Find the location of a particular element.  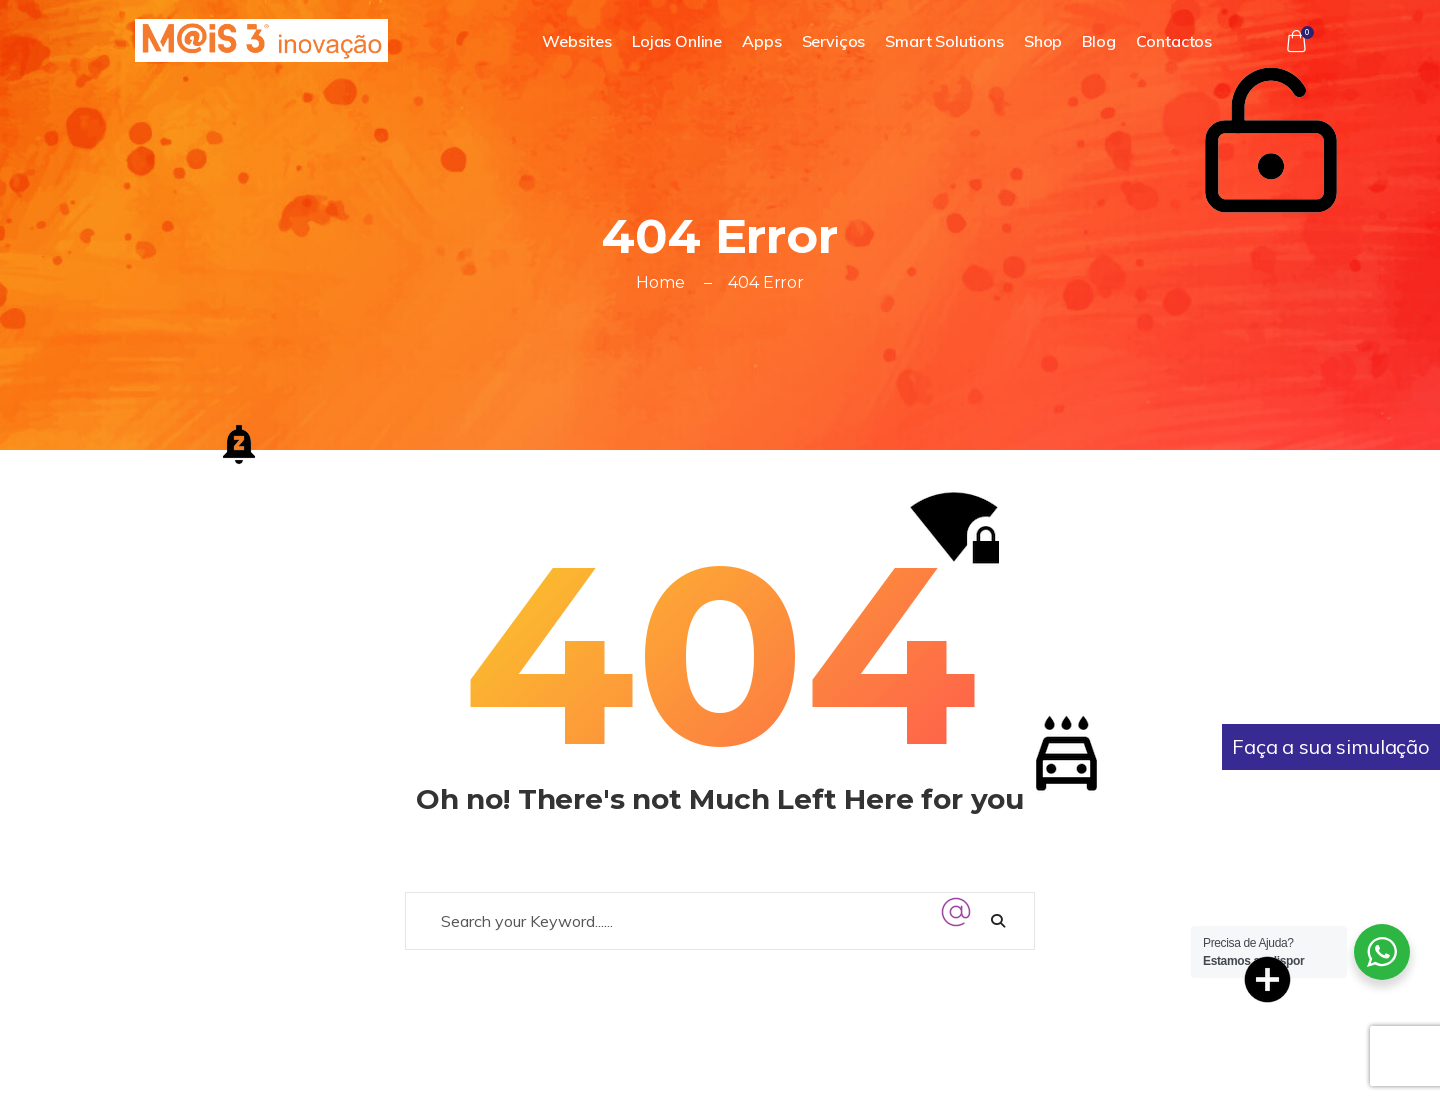

notifications are currently paused or snoozed is located at coordinates (239, 444).